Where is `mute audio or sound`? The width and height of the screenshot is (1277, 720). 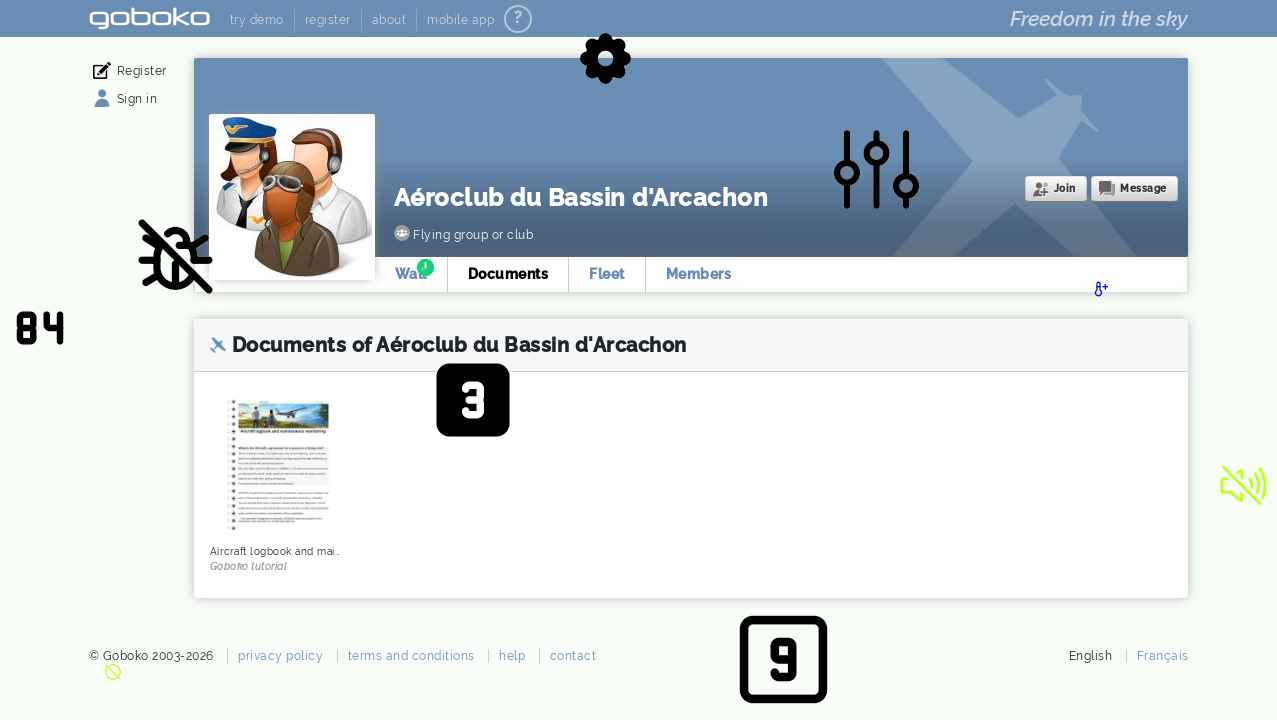
mute audio or sound is located at coordinates (1243, 485).